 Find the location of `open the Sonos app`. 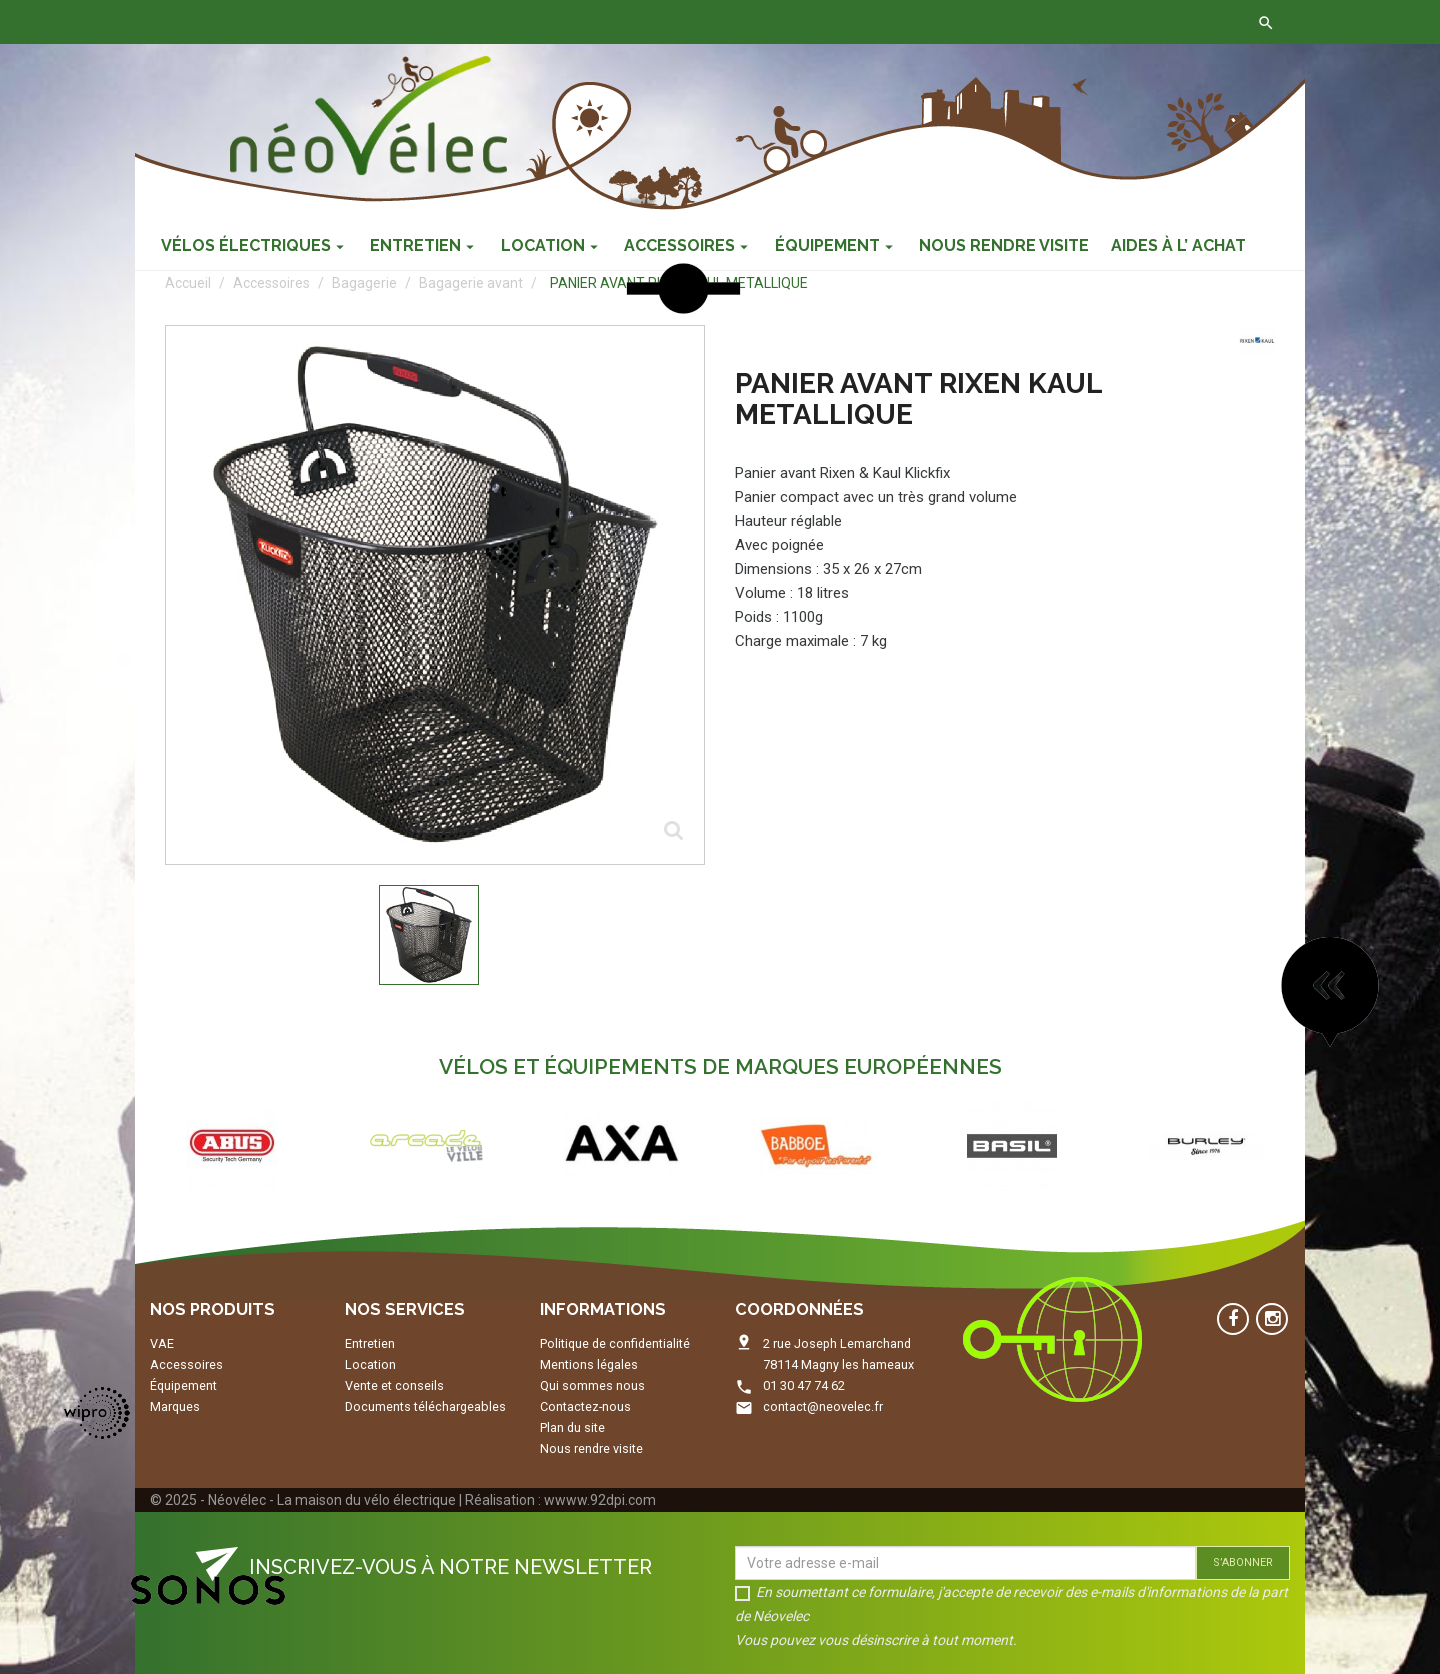

open the Sonos app is located at coordinates (208, 1590).